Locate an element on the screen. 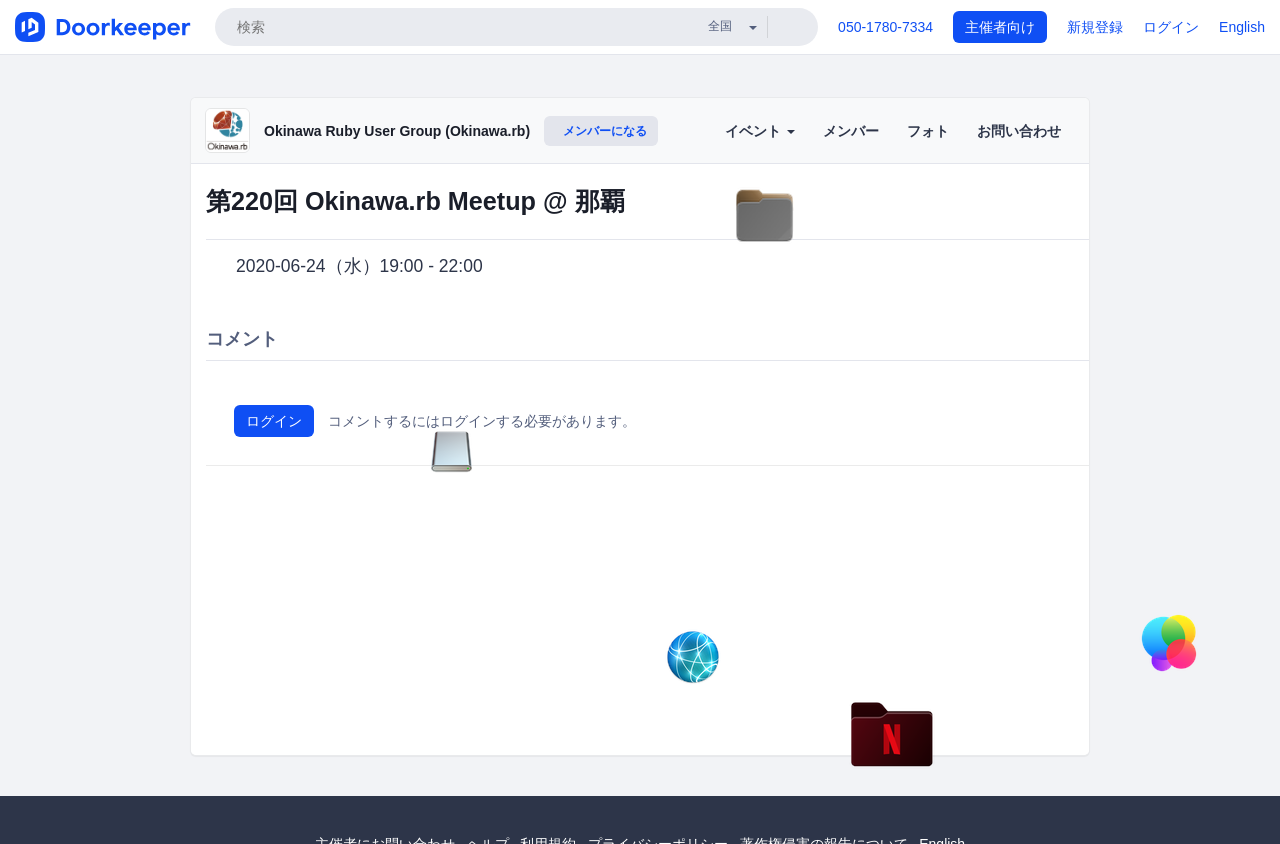 The height and width of the screenshot is (844, 1280). access network settings is located at coordinates (693, 657).